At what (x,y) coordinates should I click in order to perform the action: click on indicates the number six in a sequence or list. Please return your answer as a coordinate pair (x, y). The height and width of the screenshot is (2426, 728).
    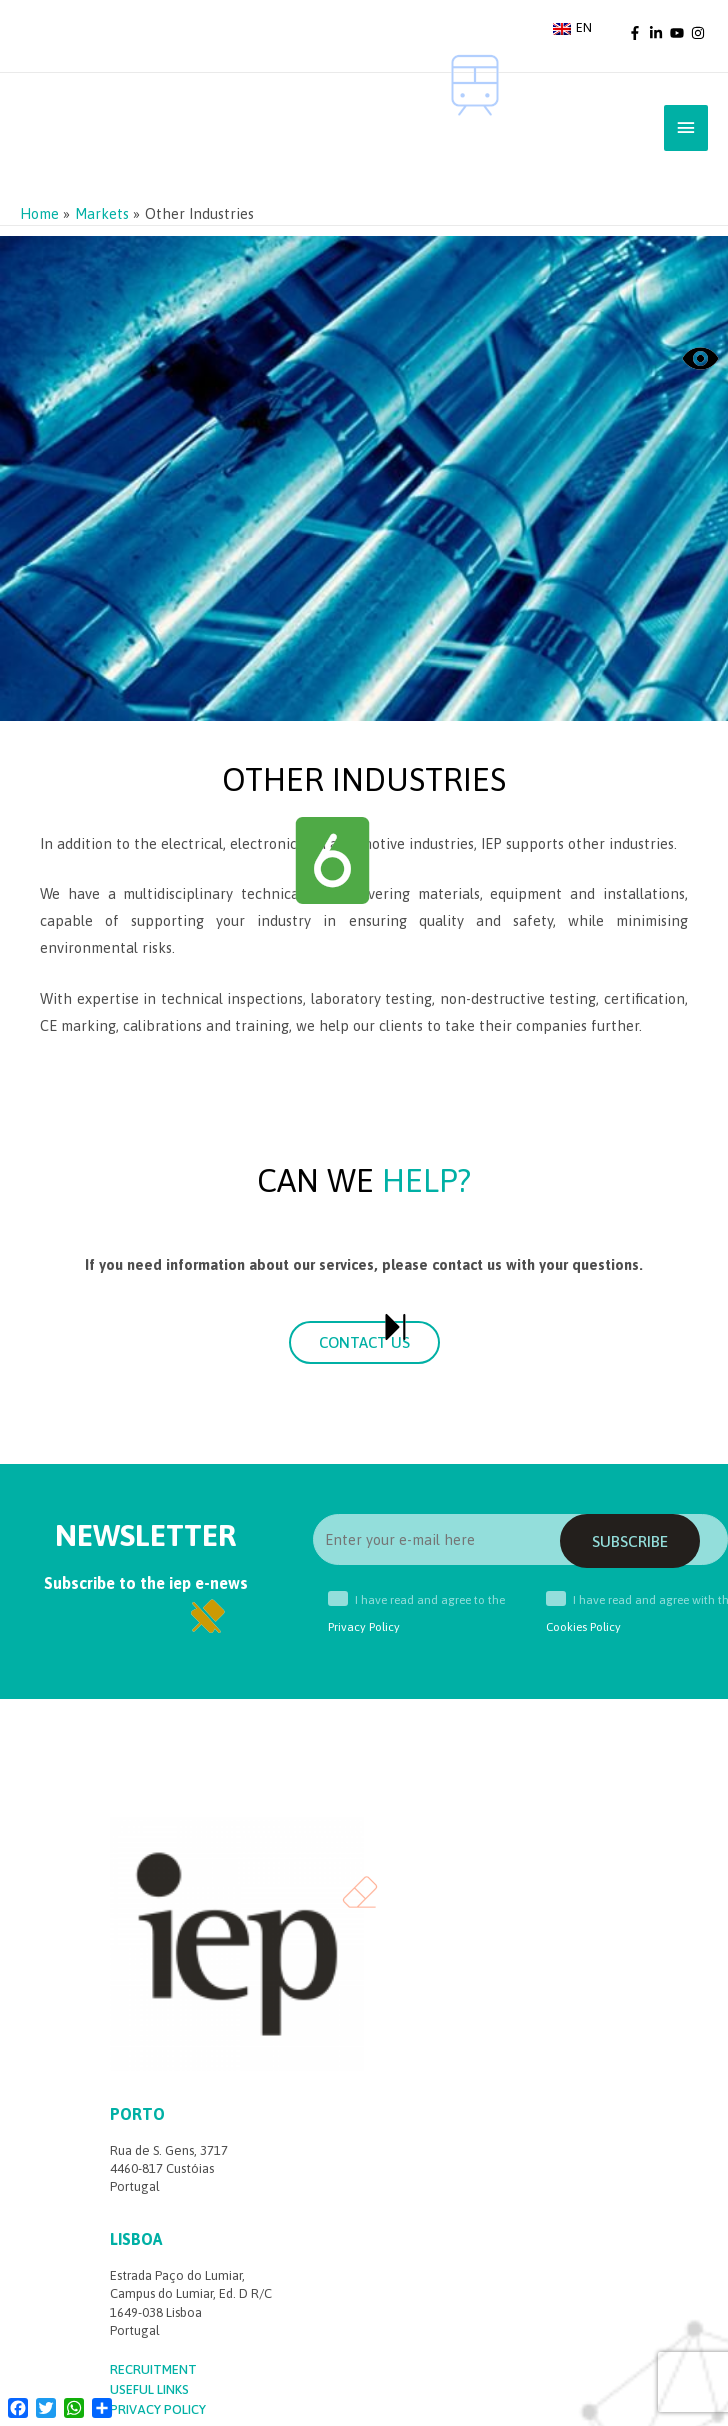
    Looking at the image, I should click on (332, 860).